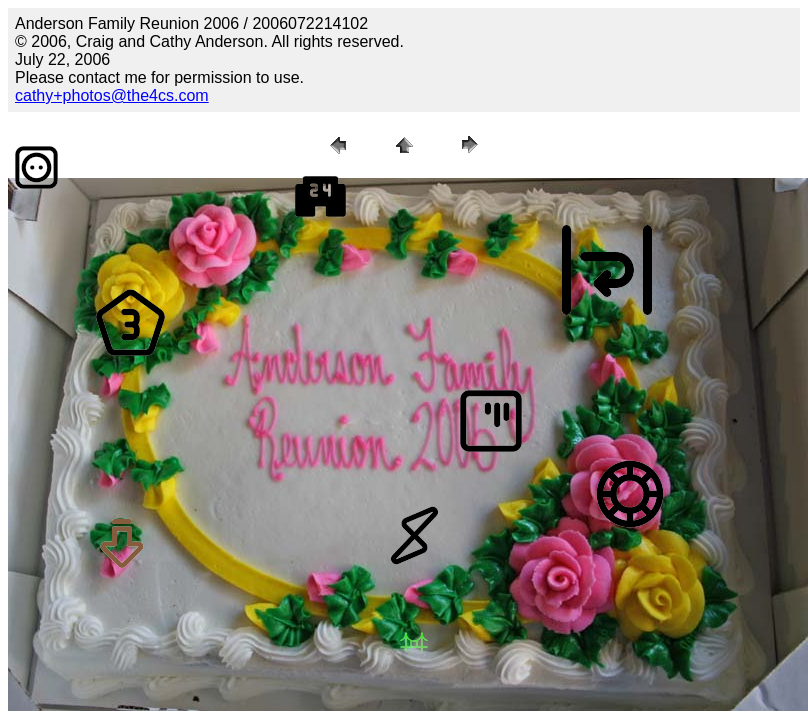  I want to click on view bridge or crossing information, so click(414, 642).